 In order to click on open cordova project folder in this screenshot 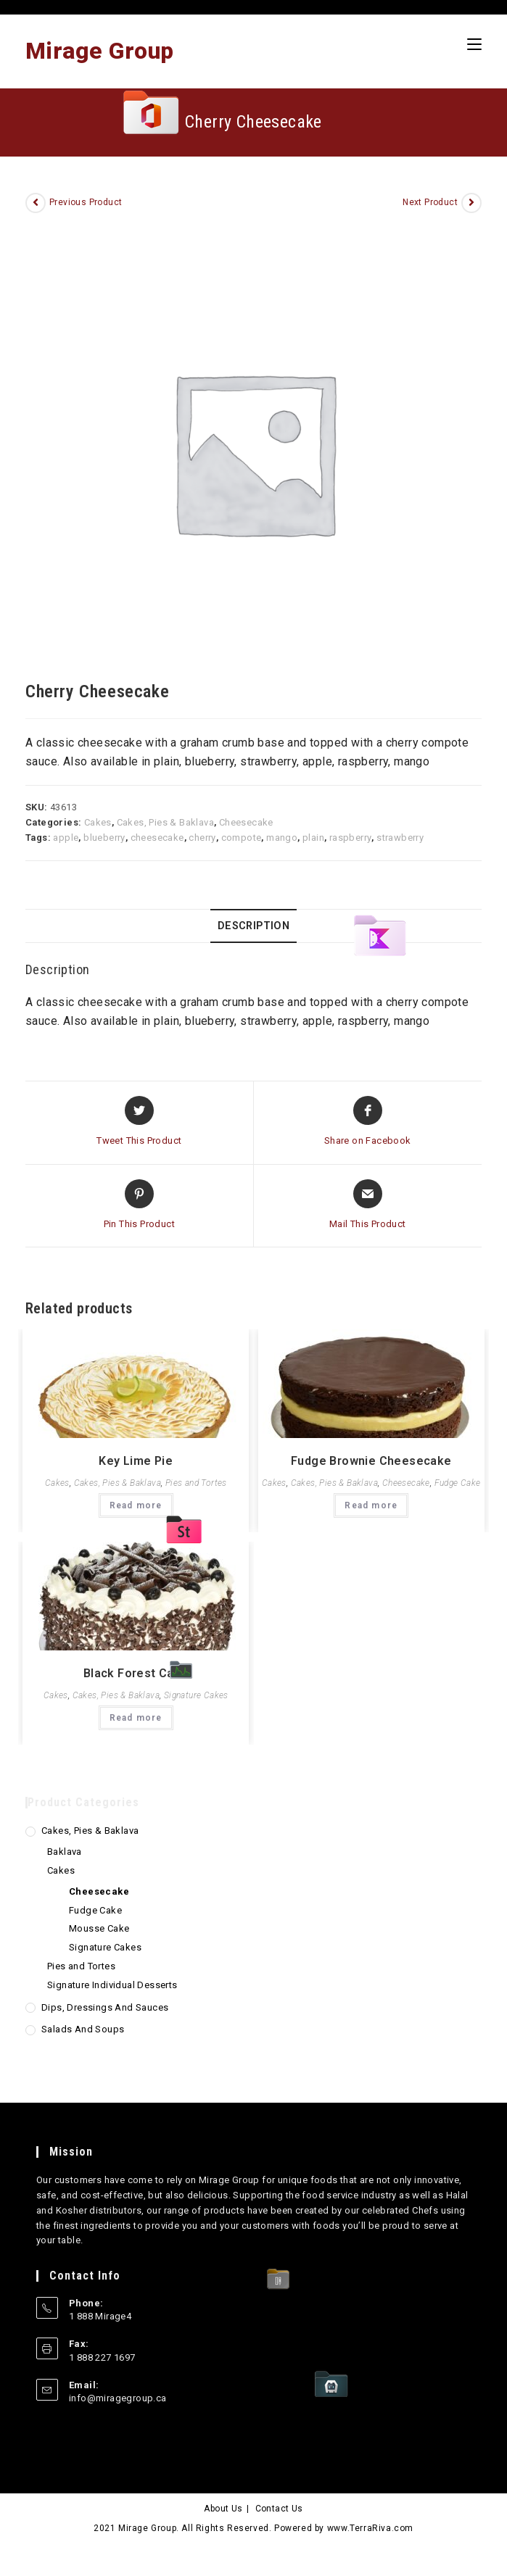, I will do `click(331, 2385)`.